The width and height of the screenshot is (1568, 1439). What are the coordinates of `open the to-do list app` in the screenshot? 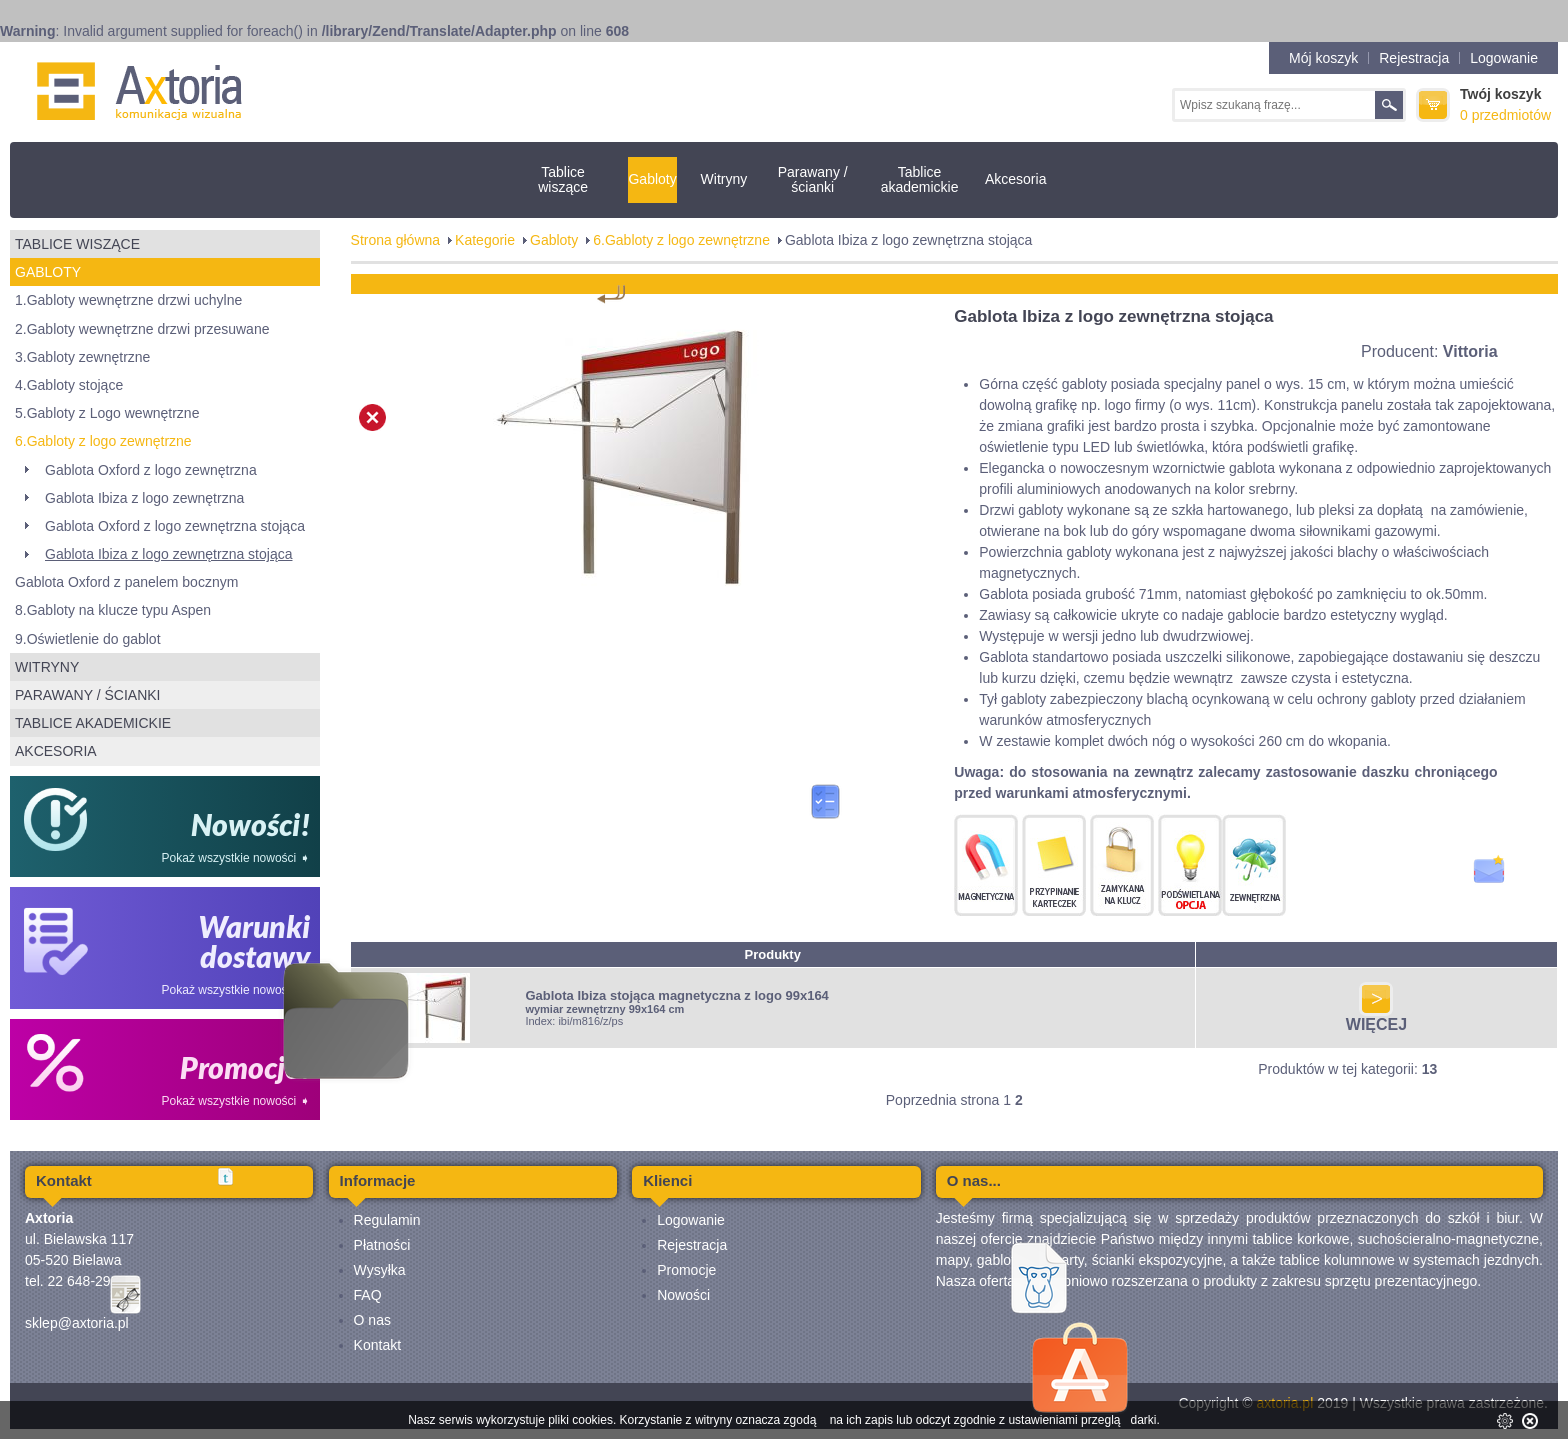 It's located at (825, 801).